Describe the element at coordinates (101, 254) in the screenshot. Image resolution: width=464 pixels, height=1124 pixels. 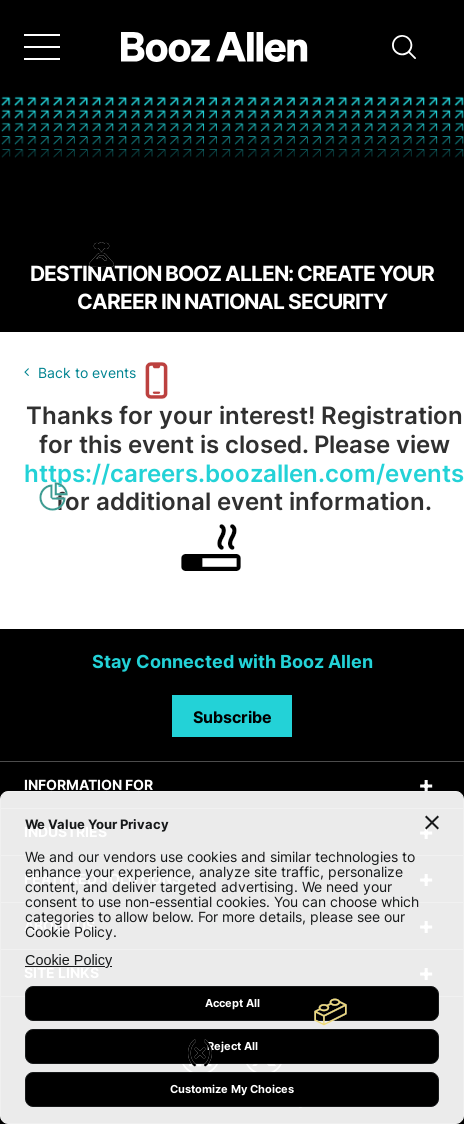
I see `indicates volcanic or geothermal activity` at that location.